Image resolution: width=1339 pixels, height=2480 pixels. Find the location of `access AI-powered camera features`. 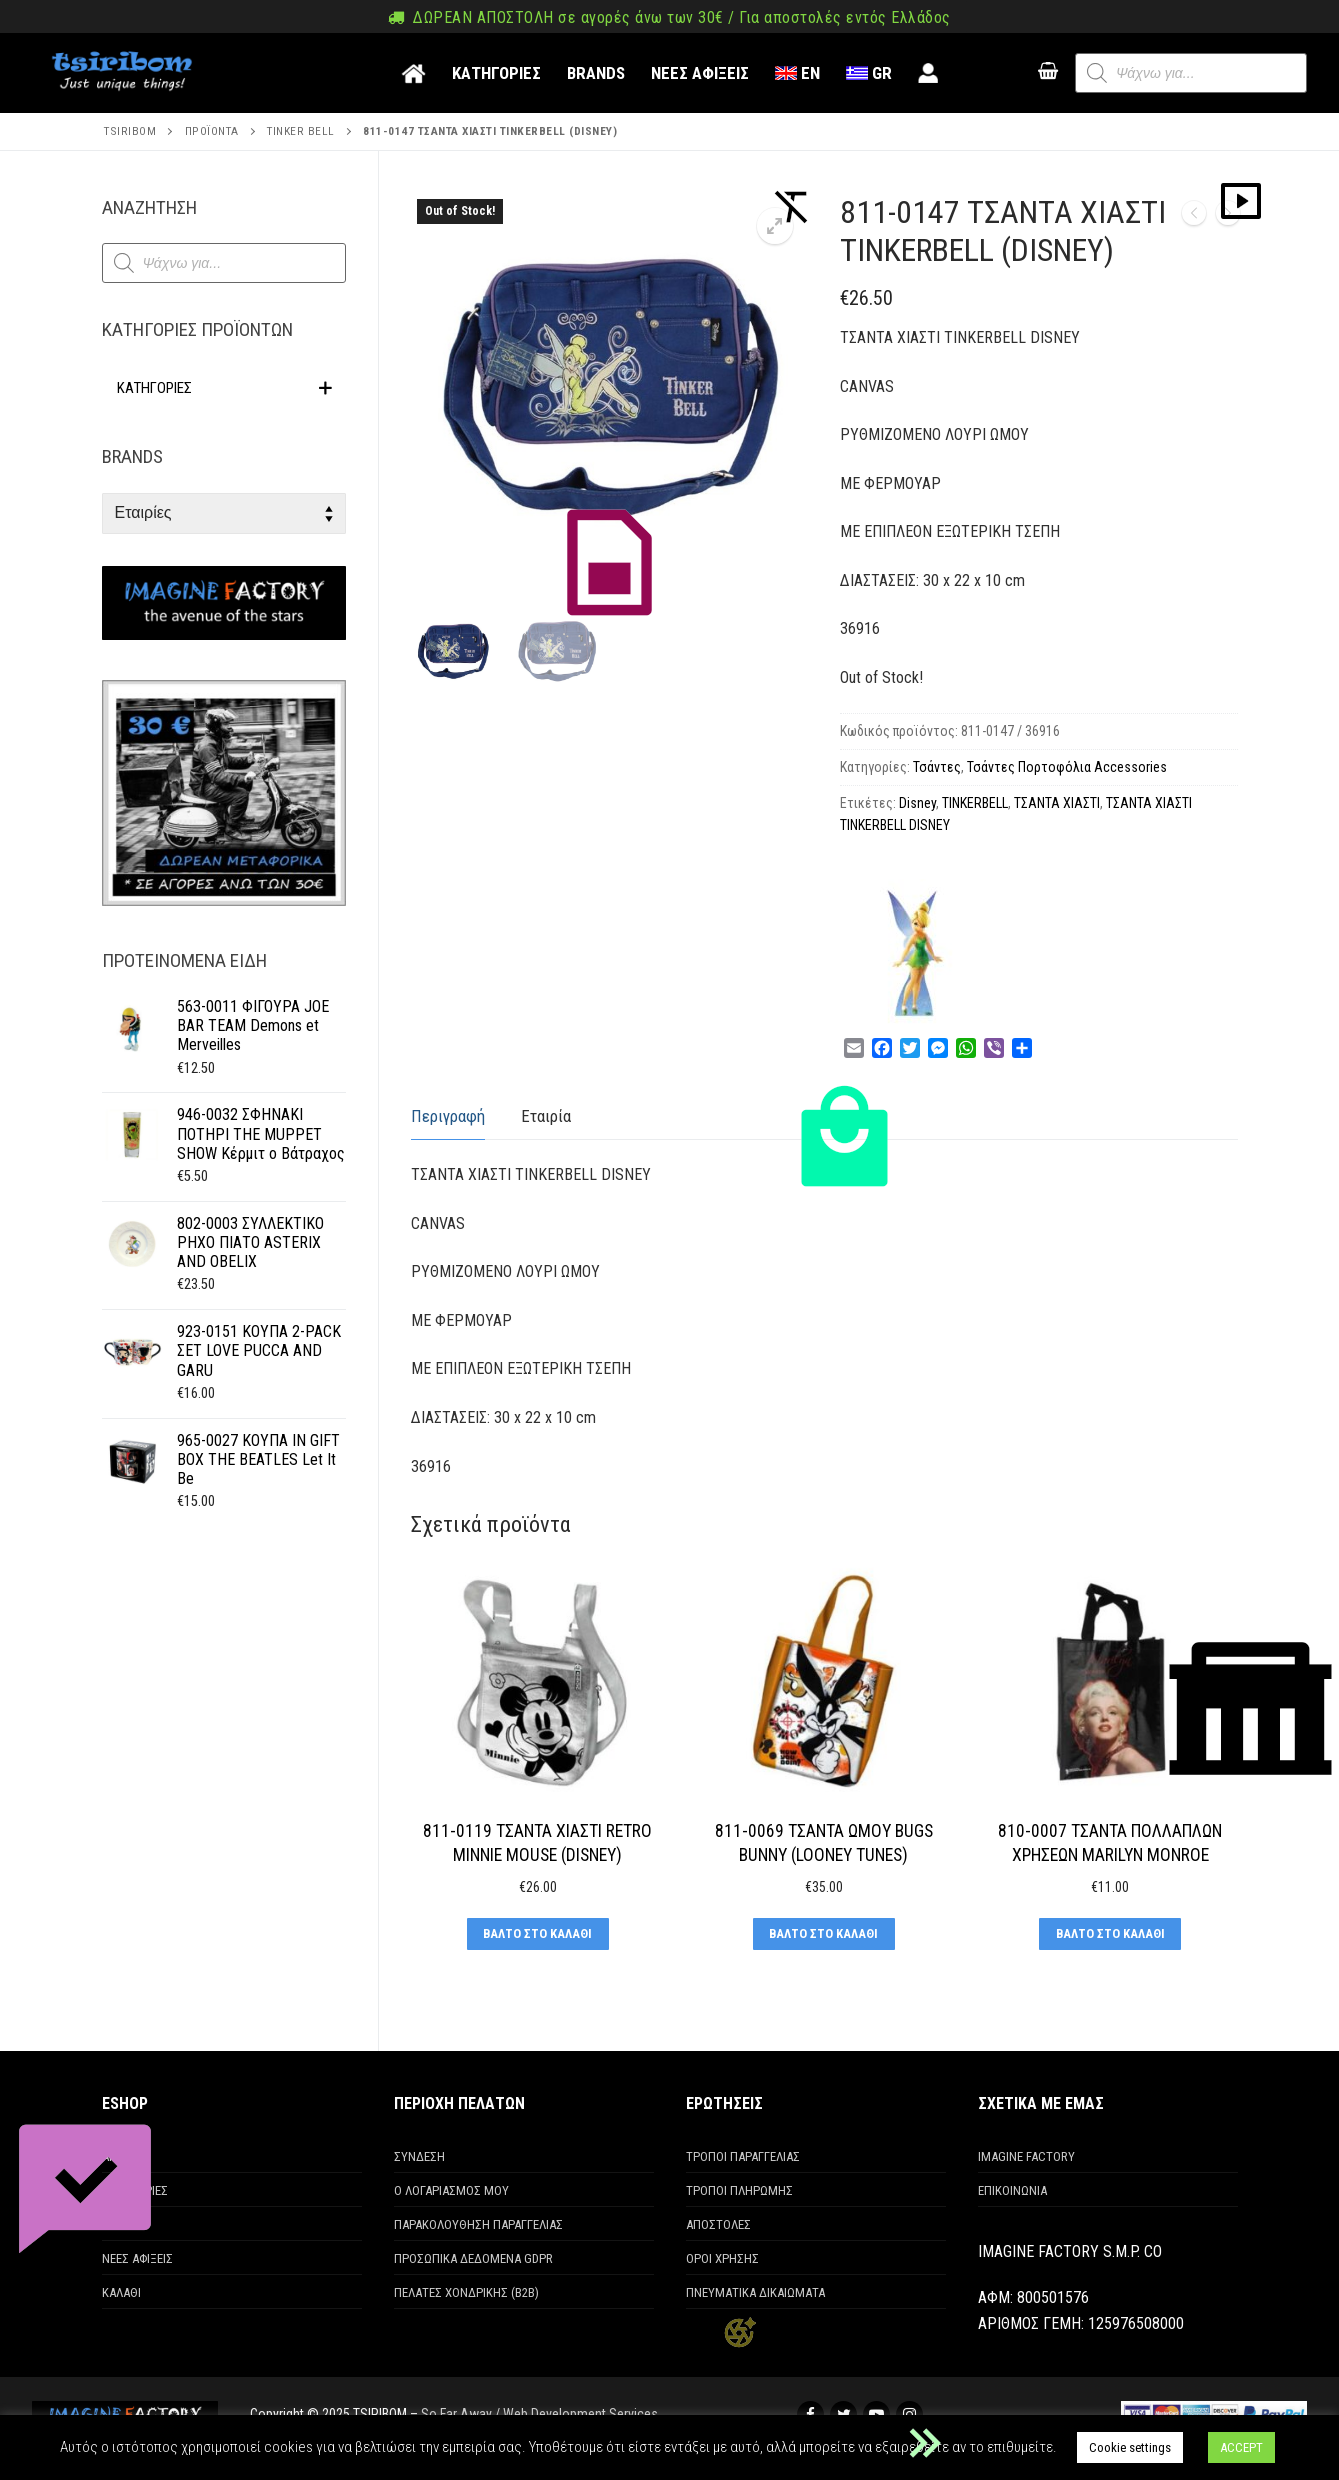

access AI-powered camera features is located at coordinates (739, 2333).